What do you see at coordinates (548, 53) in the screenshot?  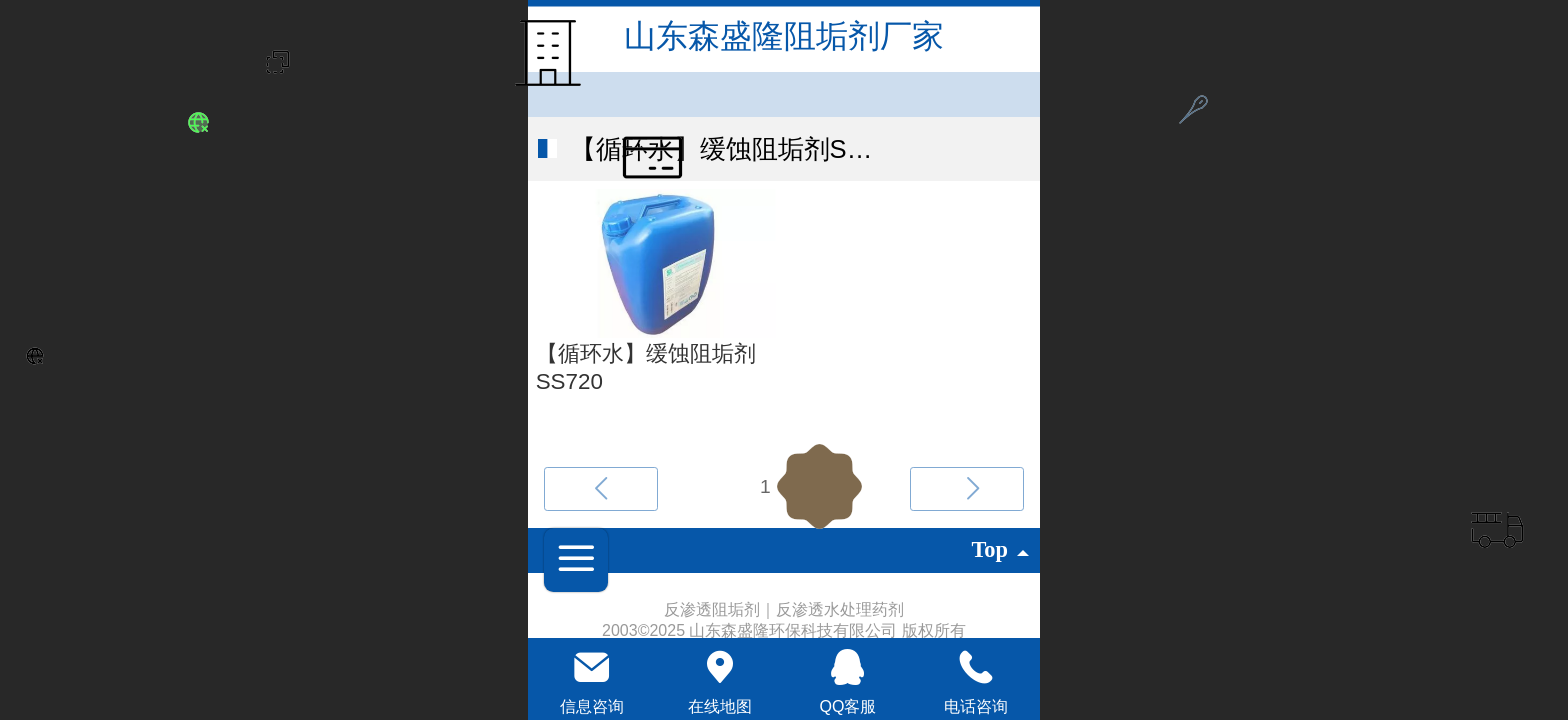 I see `view company or business information` at bounding box center [548, 53].